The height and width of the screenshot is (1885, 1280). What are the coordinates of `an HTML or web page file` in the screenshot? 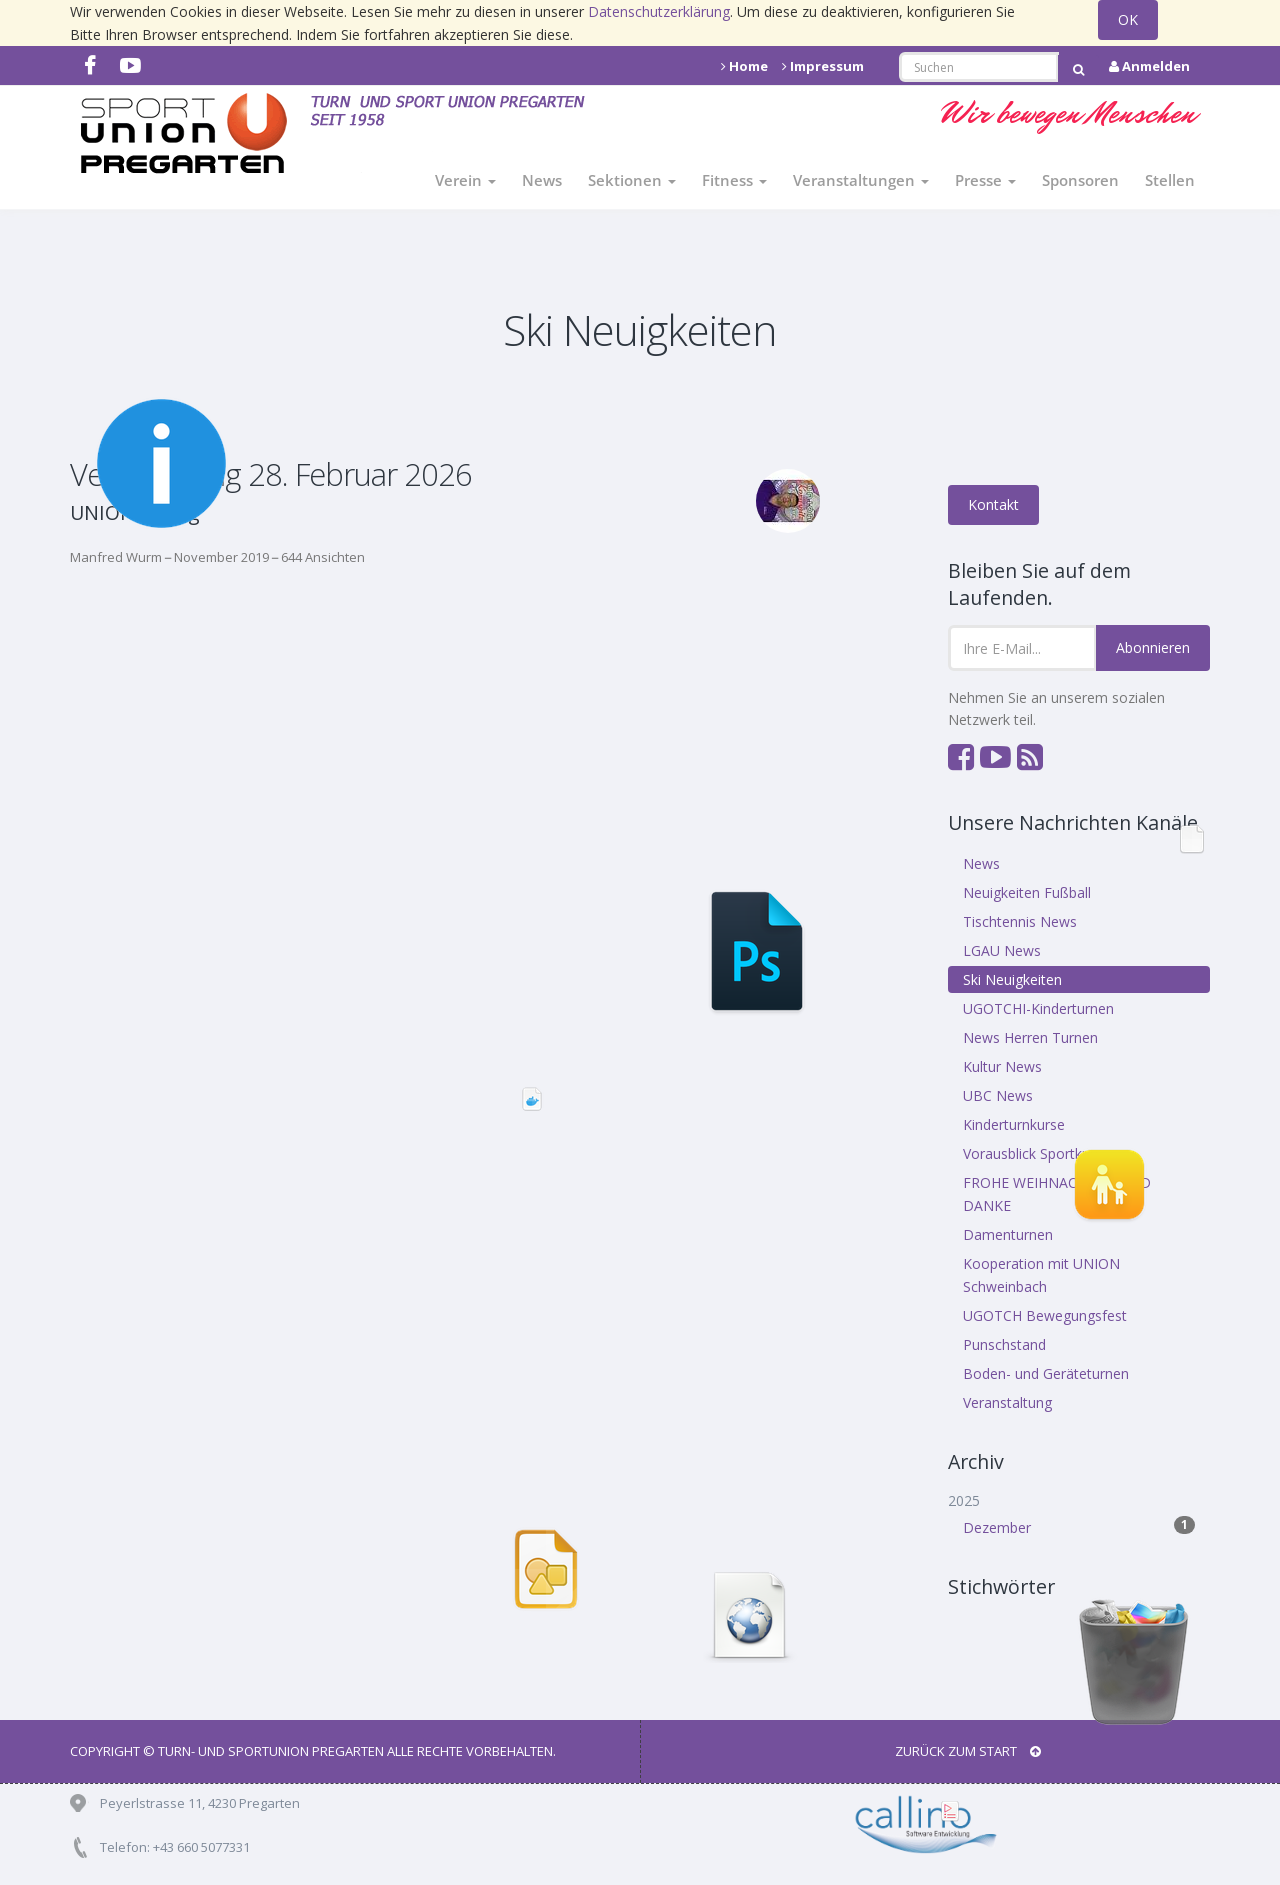 It's located at (751, 1615).